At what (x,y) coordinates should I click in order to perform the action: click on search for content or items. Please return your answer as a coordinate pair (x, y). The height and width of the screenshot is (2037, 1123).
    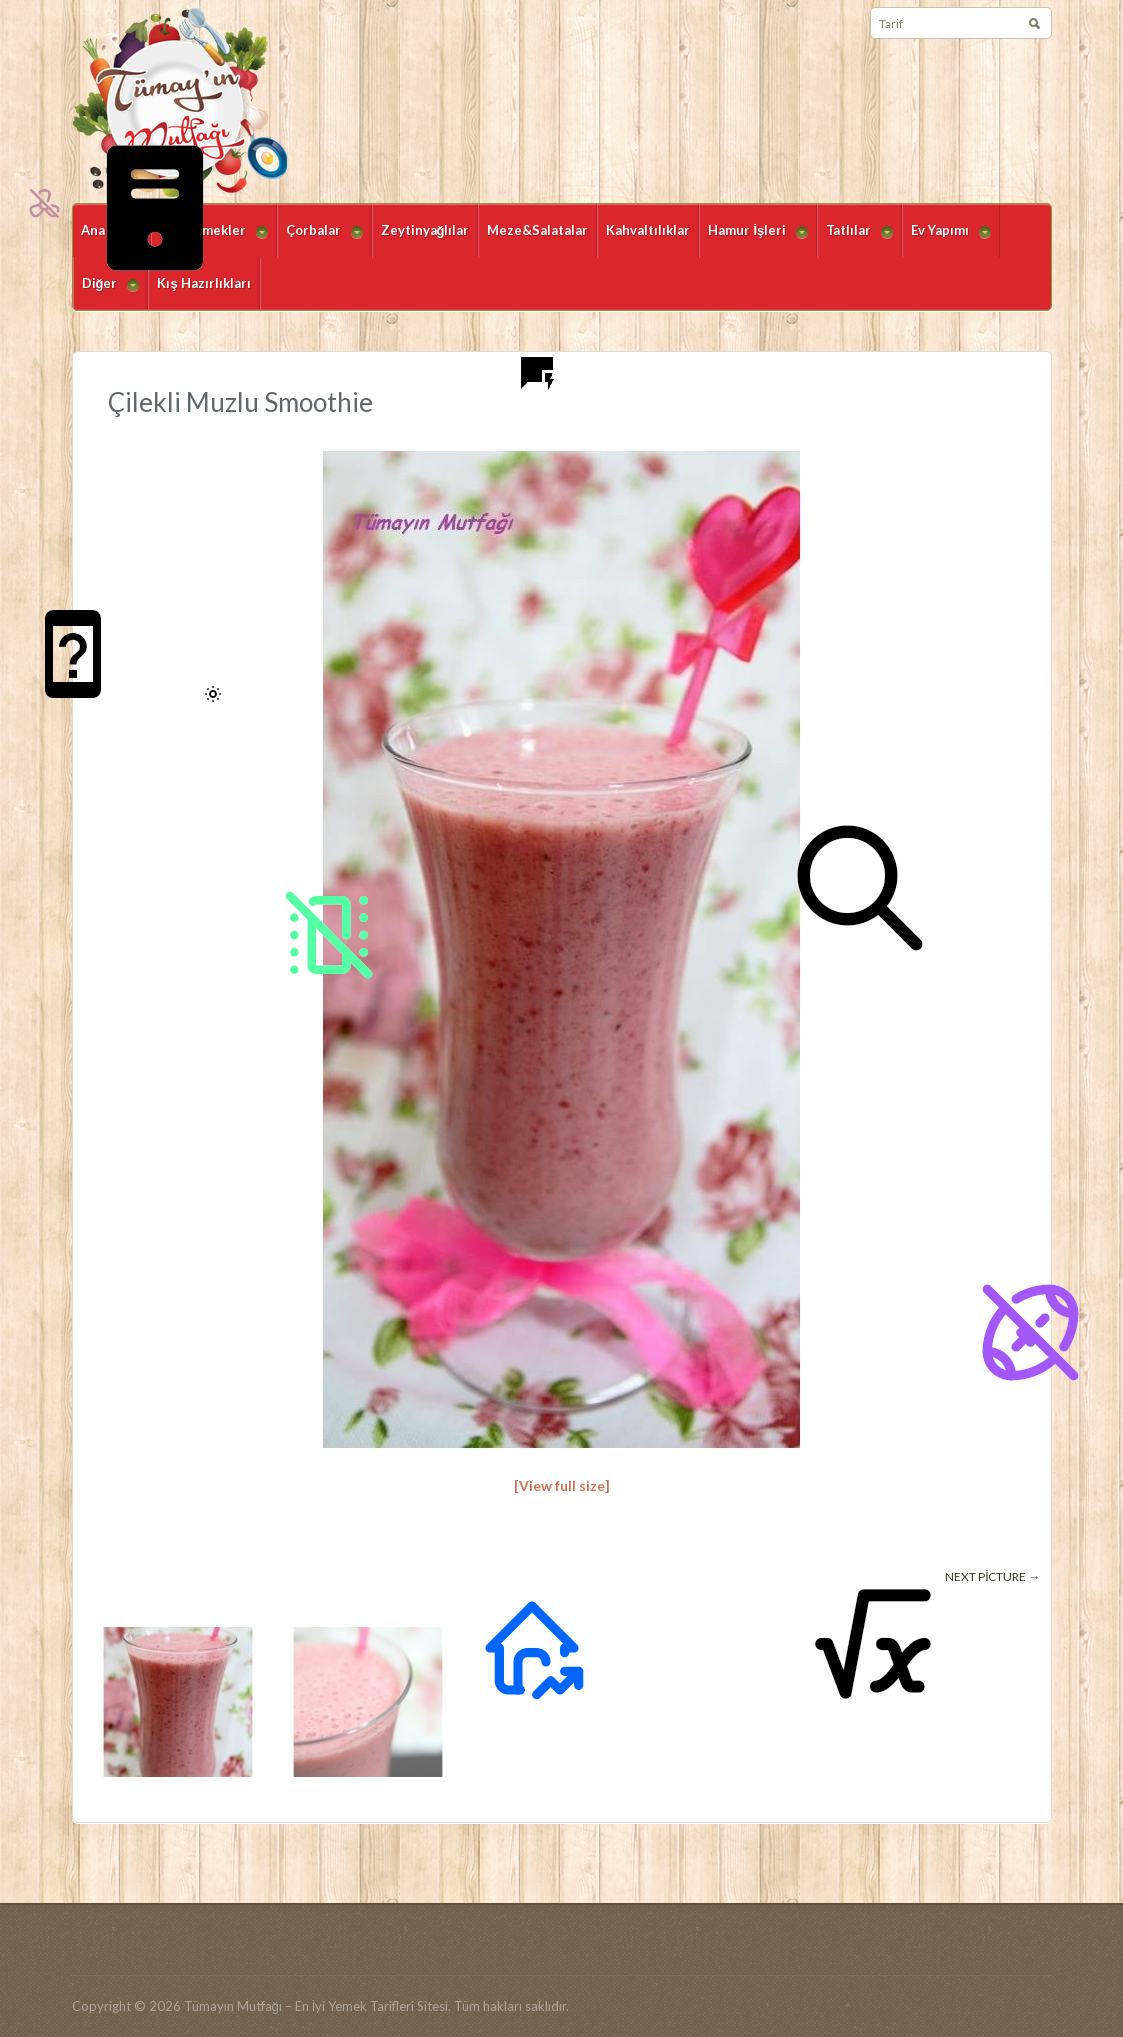
    Looking at the image, I should click on (860, 888).